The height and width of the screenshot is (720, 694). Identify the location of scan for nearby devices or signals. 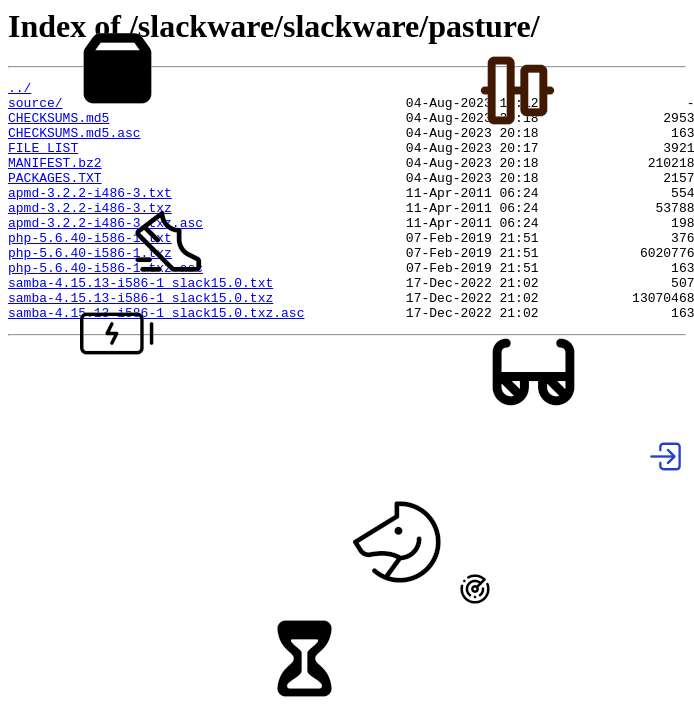
(475, 589).